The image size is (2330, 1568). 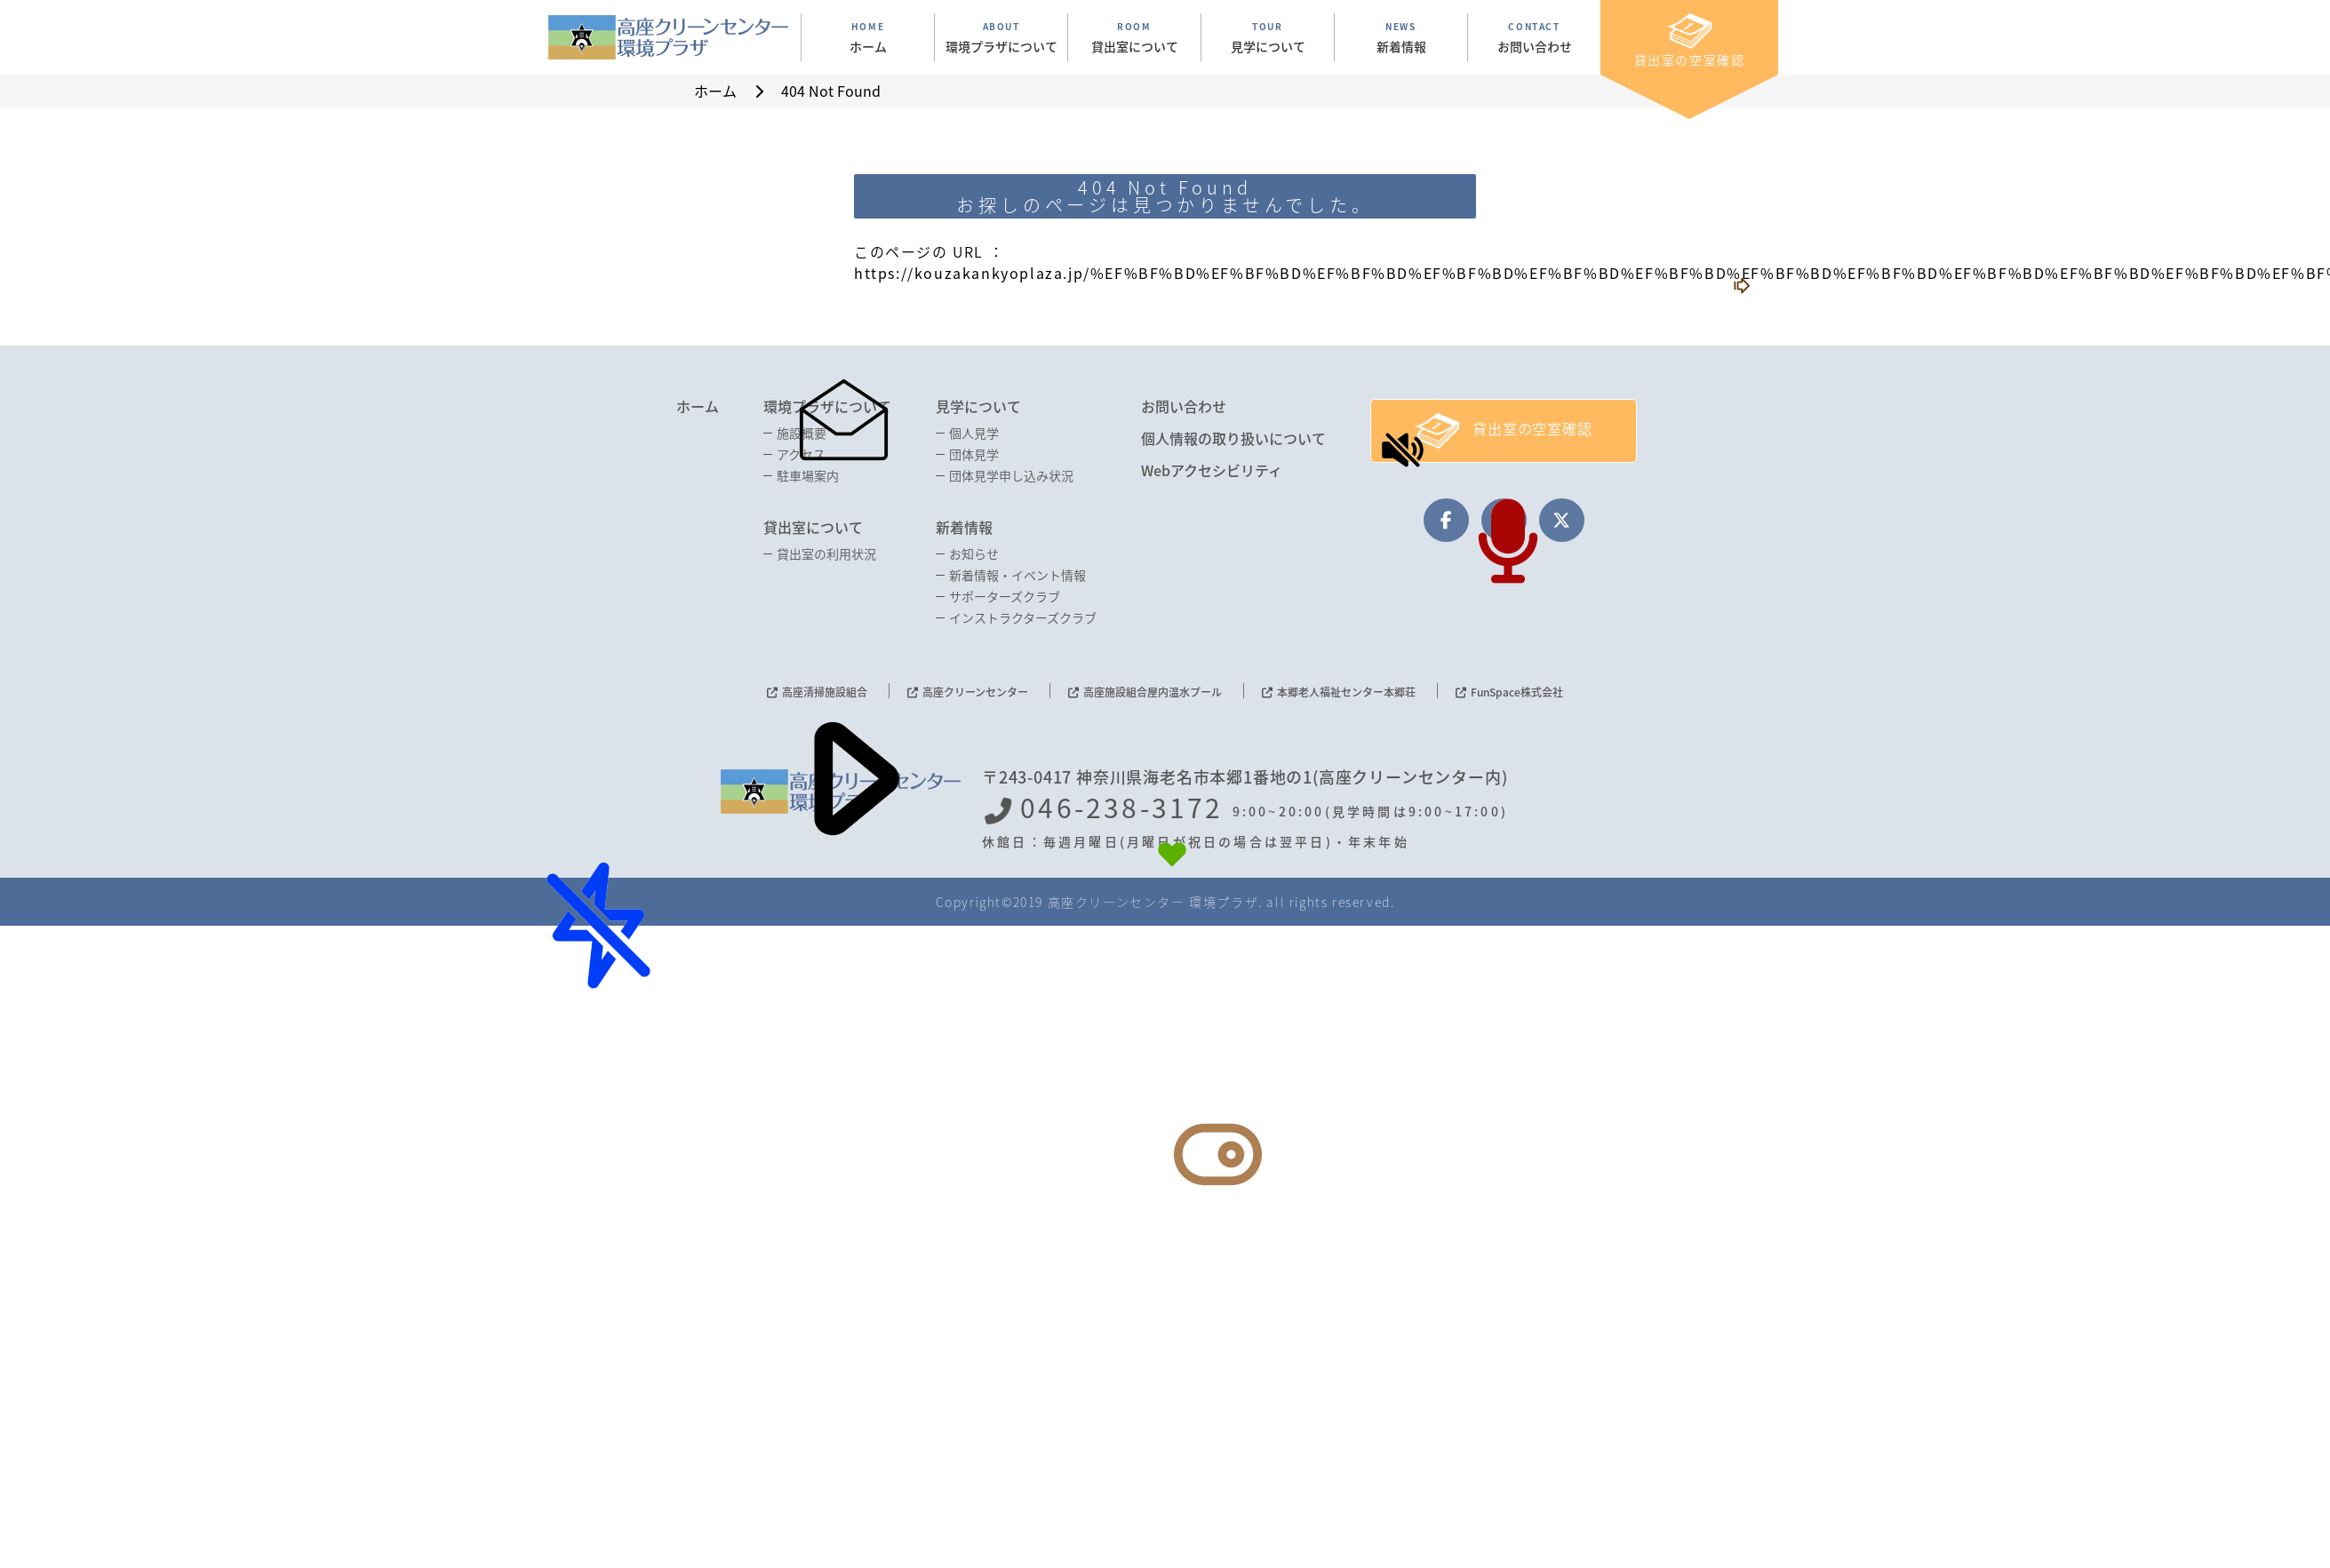 What do you see at coordinates (1508, 541) in the screenshot?
I see `tap to start voice recording` at bounding box center [1508, 541].